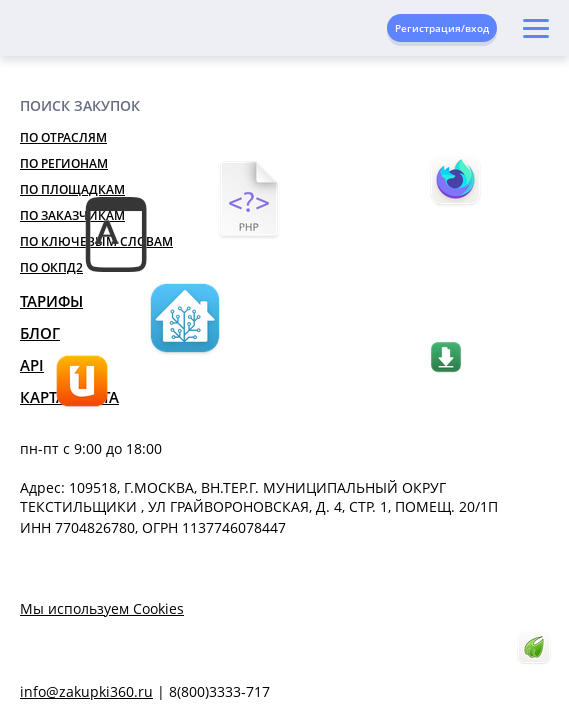 Image resolution: width=569 pixels, height=720 pixels. I want to click on a PHP source code file, so click(249, 200).